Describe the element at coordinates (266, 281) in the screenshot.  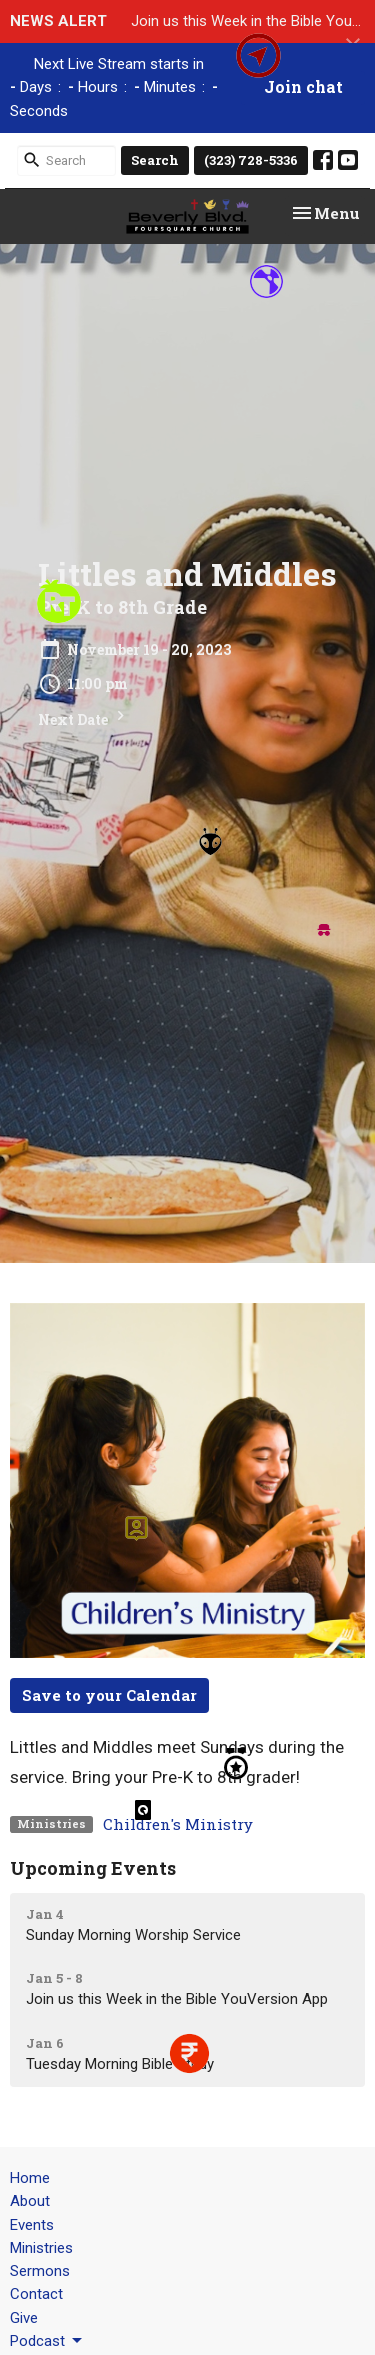
I see `open Nuke compositing software` at that location.